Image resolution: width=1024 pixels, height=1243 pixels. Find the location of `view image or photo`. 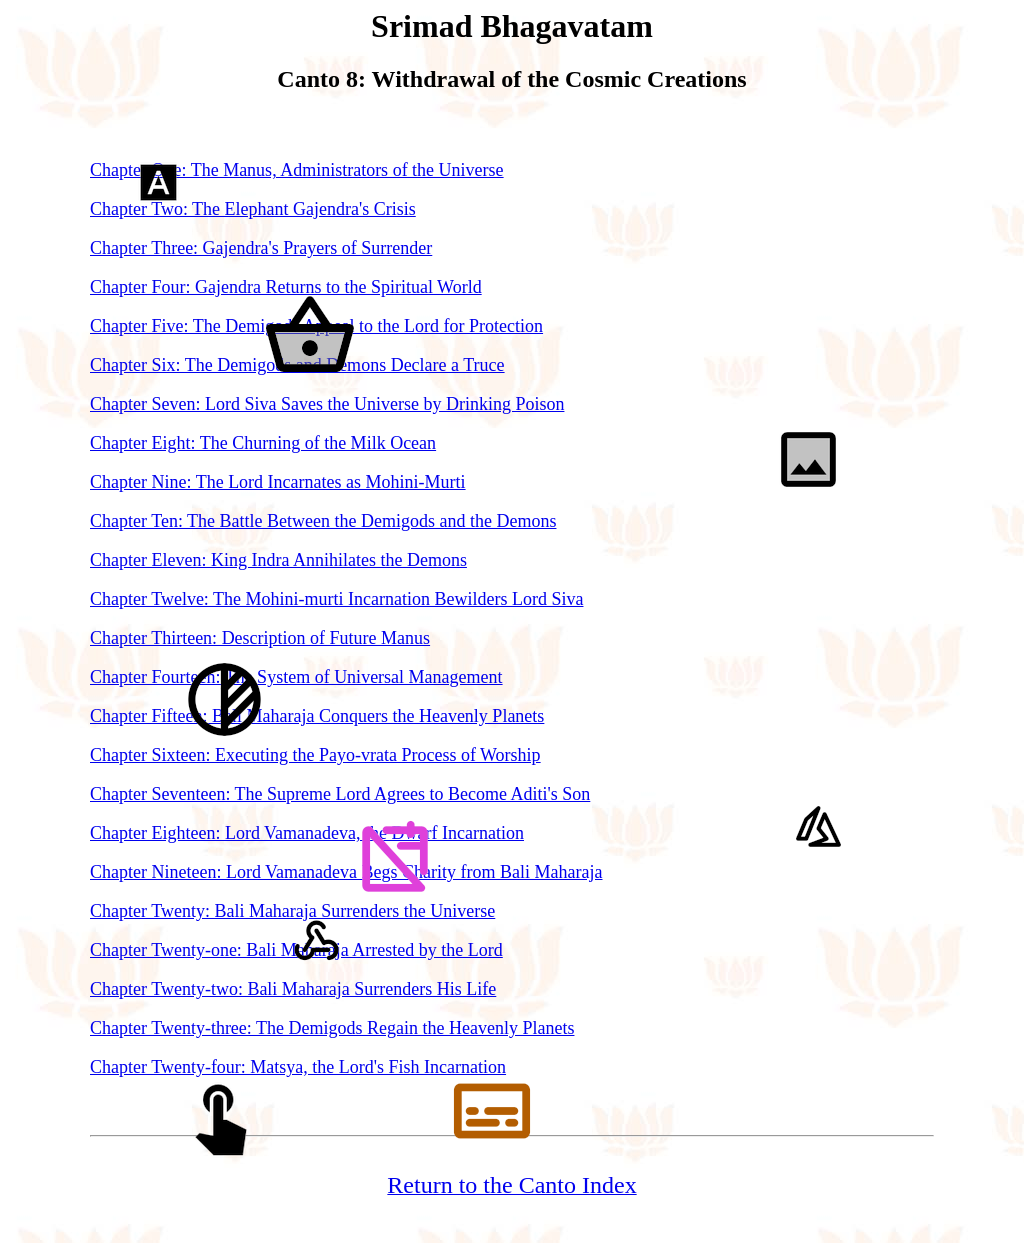

view image or photo is located at coordinates (808, 459).